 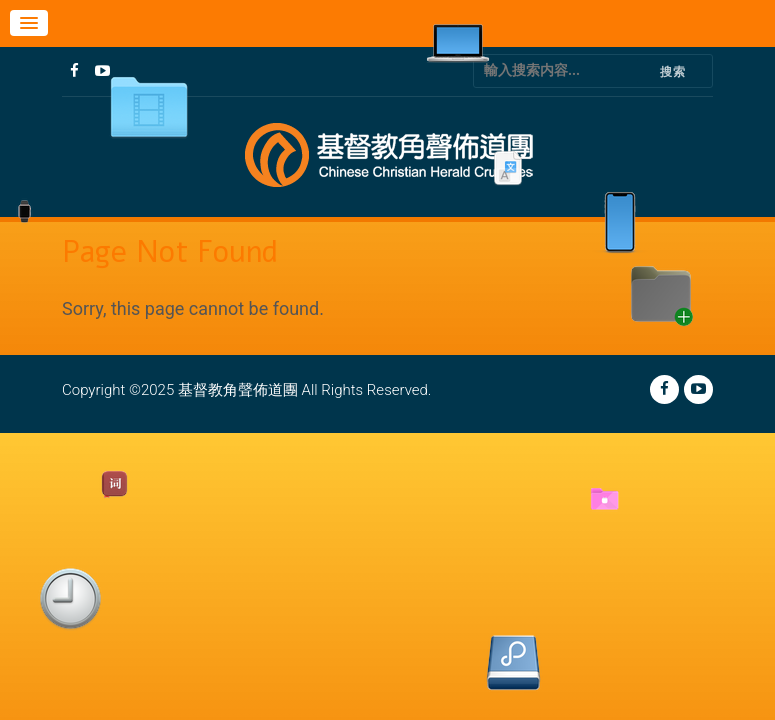 I want to click on view recently accessed files, so click(x=70, y=598).